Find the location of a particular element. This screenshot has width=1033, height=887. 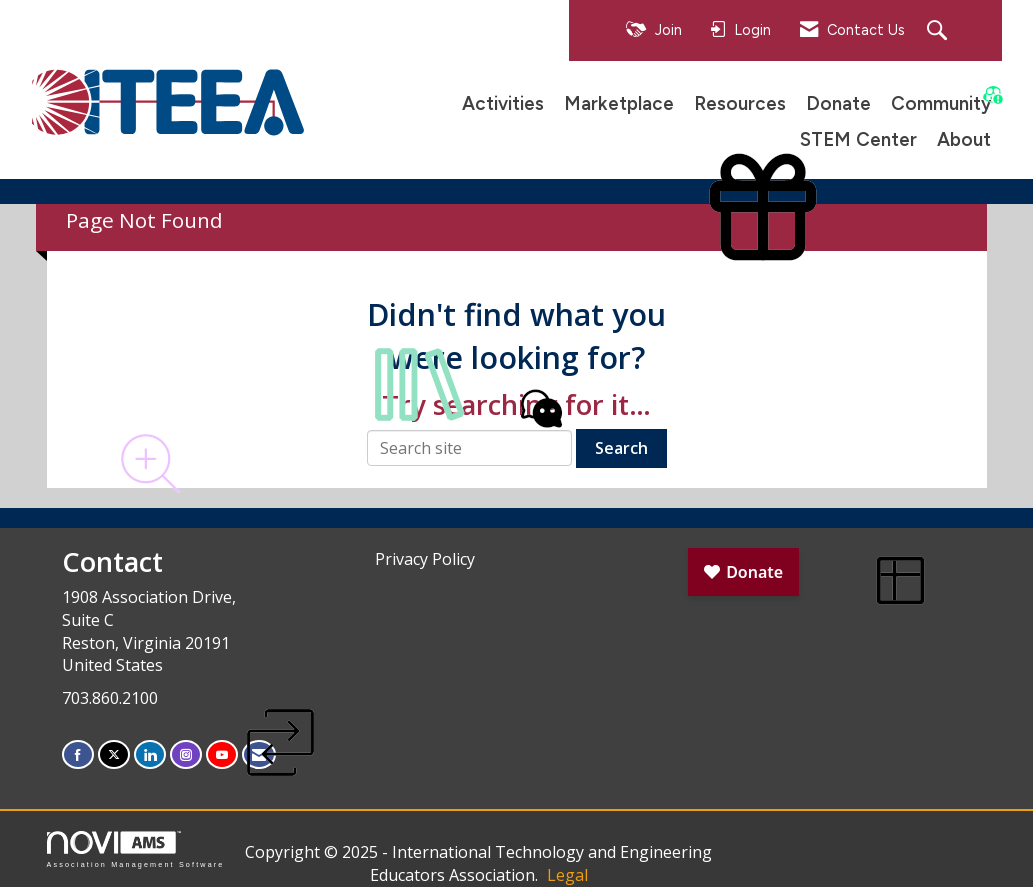

view or redeem a gift is located at coordinates (763, 207).